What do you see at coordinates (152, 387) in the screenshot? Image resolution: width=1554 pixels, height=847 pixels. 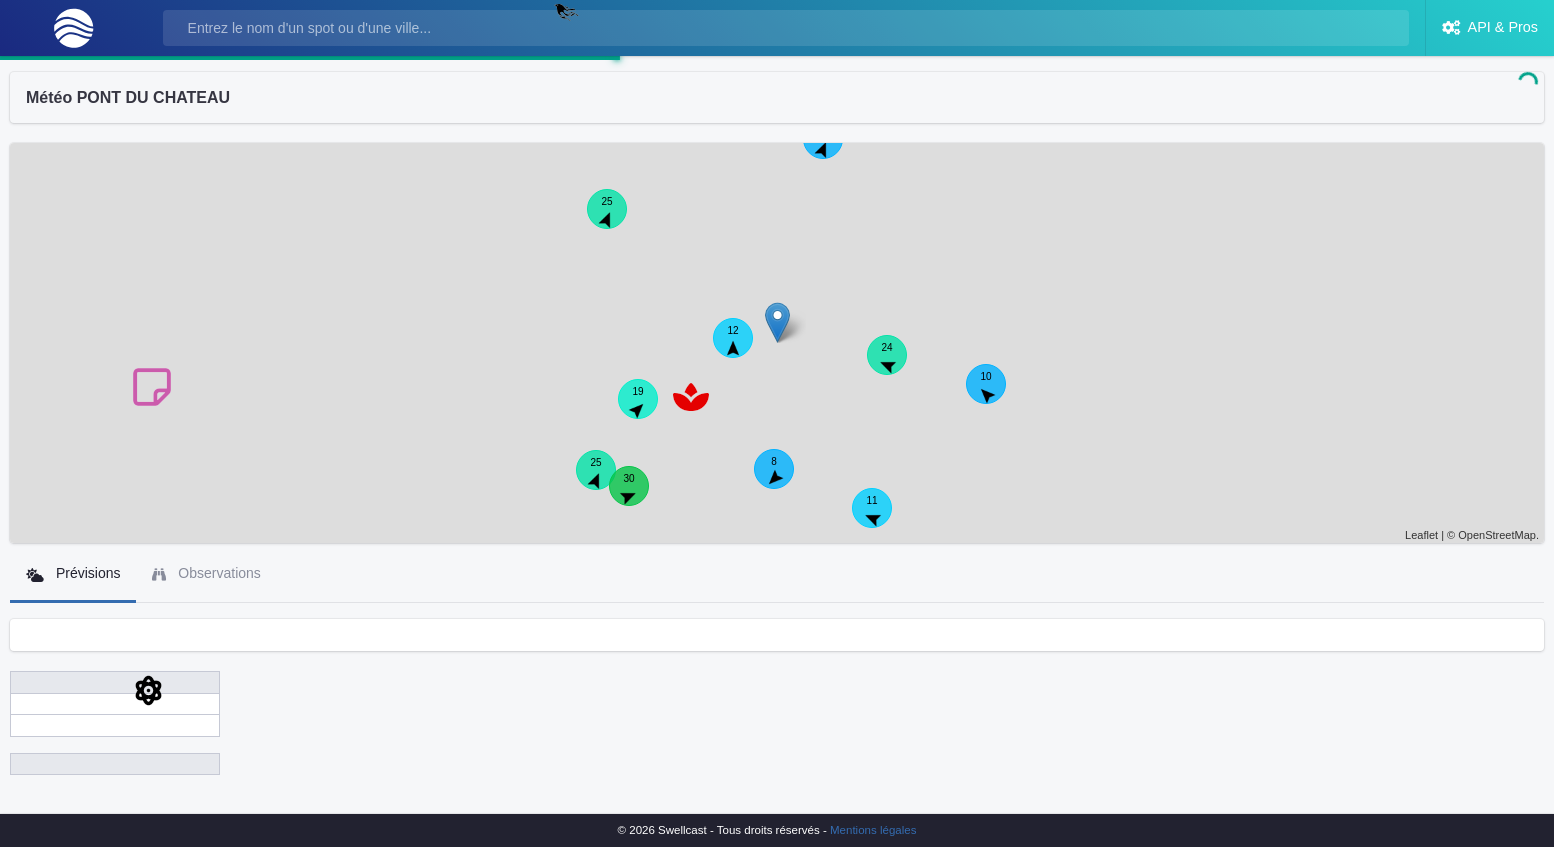 I see `create a new note` at bounding box center [152, 387].